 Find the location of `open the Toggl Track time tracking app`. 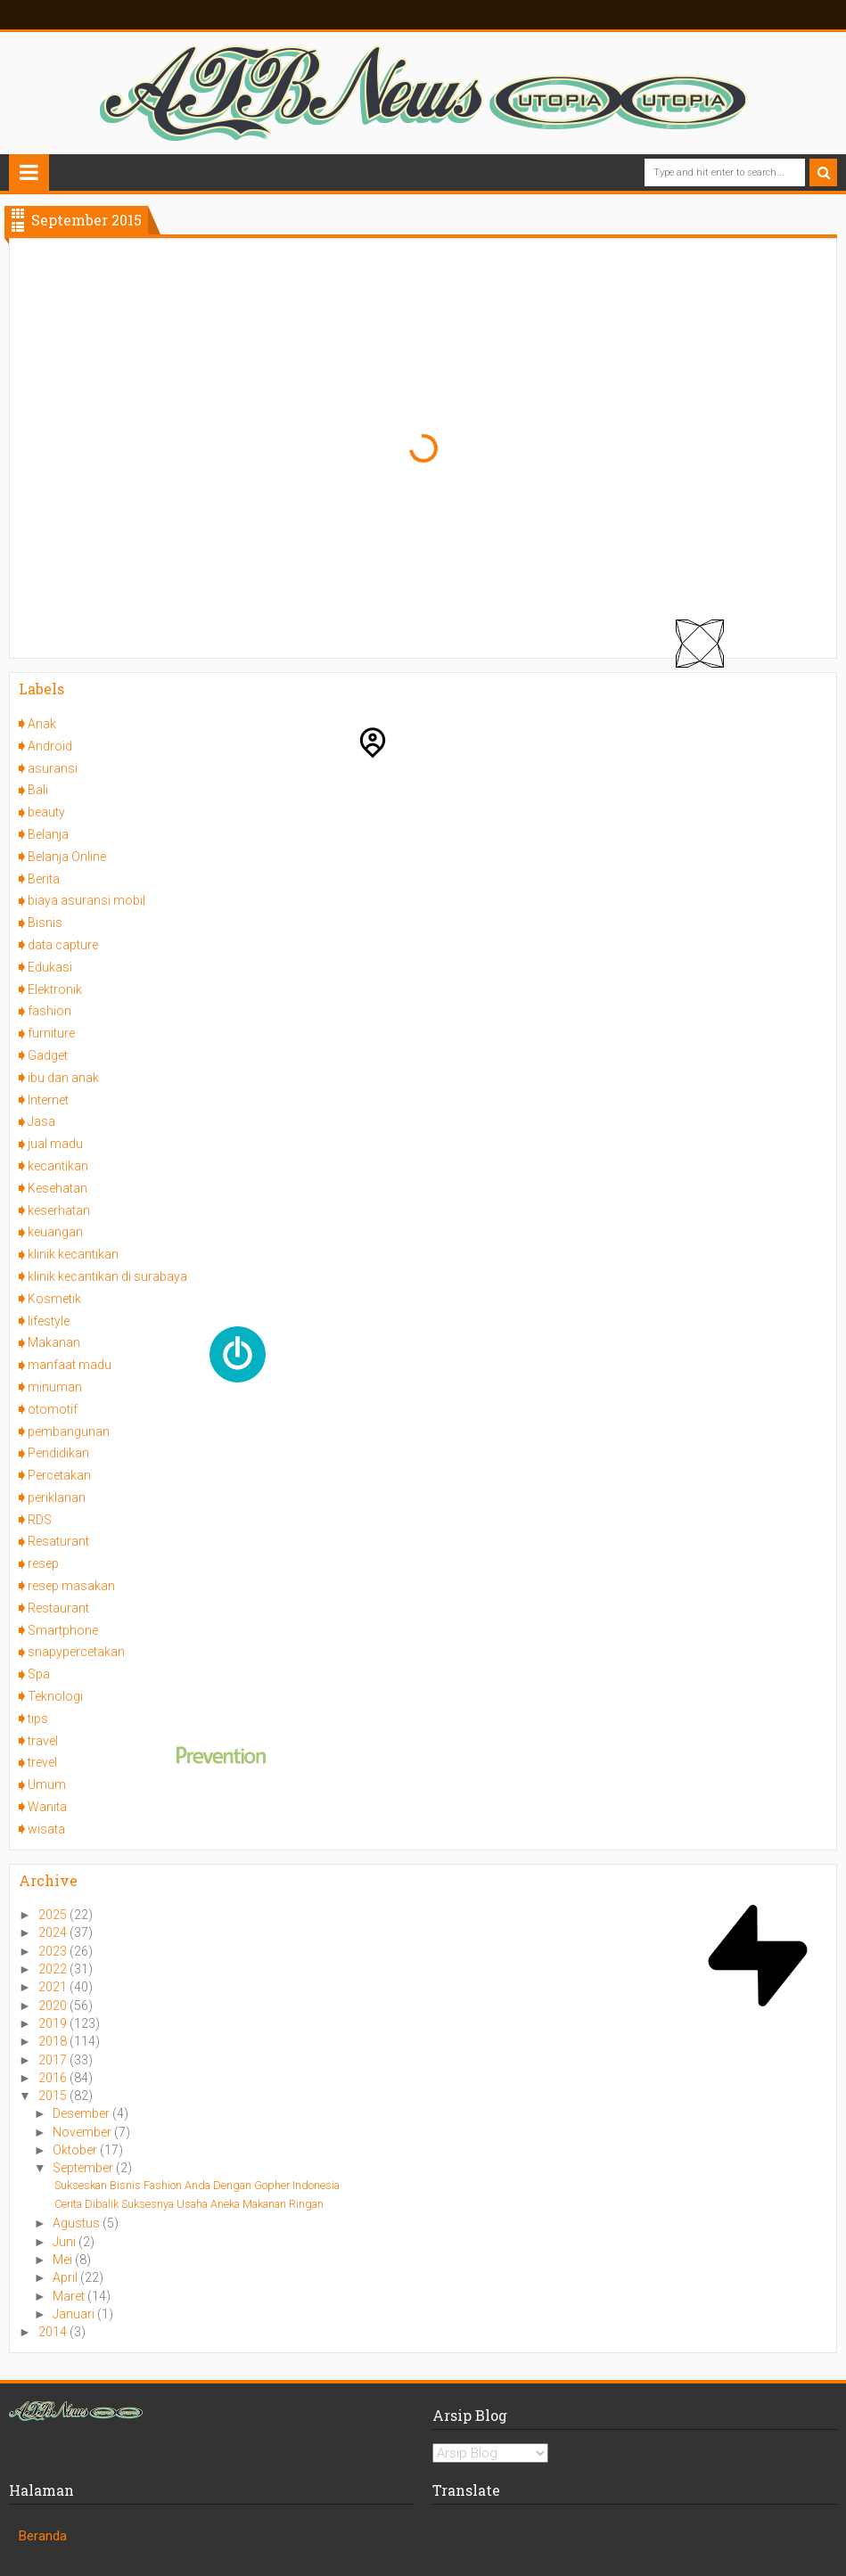

open the Toggl Track time tracking app is located at coordinates (237, 1354).